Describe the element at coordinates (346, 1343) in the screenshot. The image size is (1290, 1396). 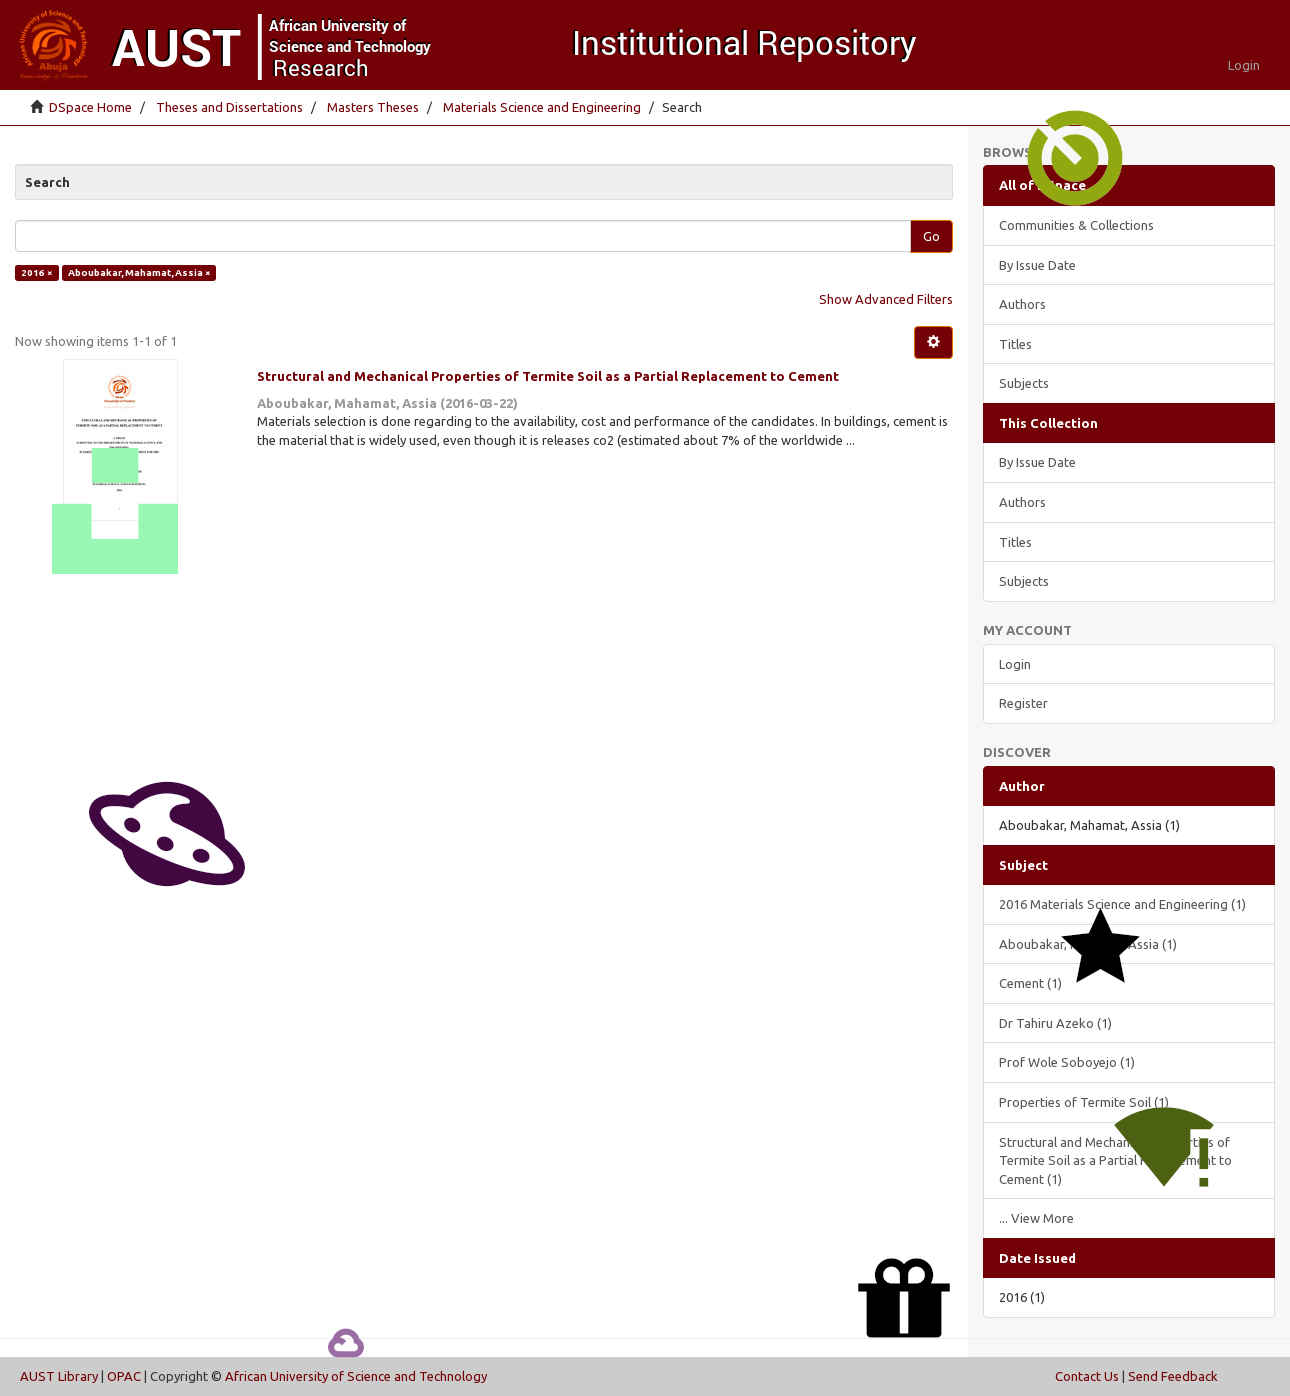
I see `access Google Cloud services` at that location.